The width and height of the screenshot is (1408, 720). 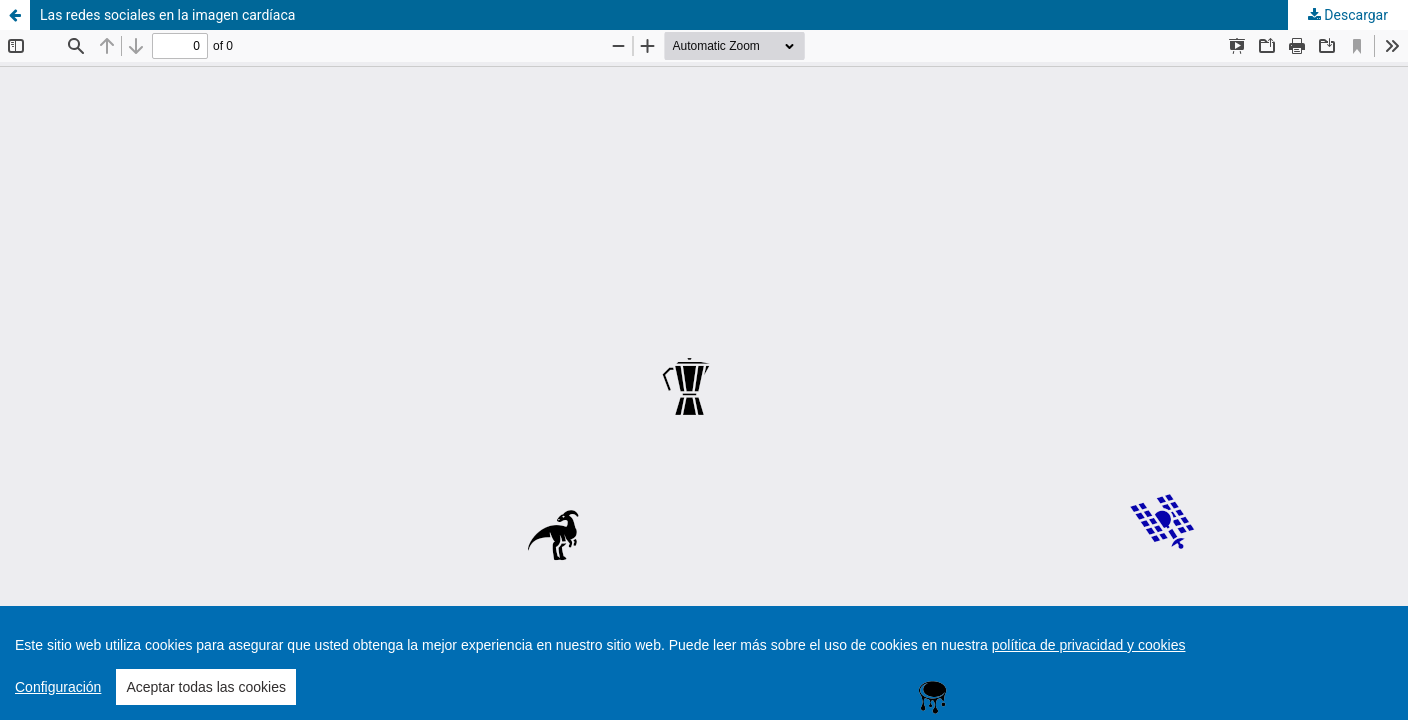 I want to click on indicates slime or goo element in a game, so click(x=932, y=697).